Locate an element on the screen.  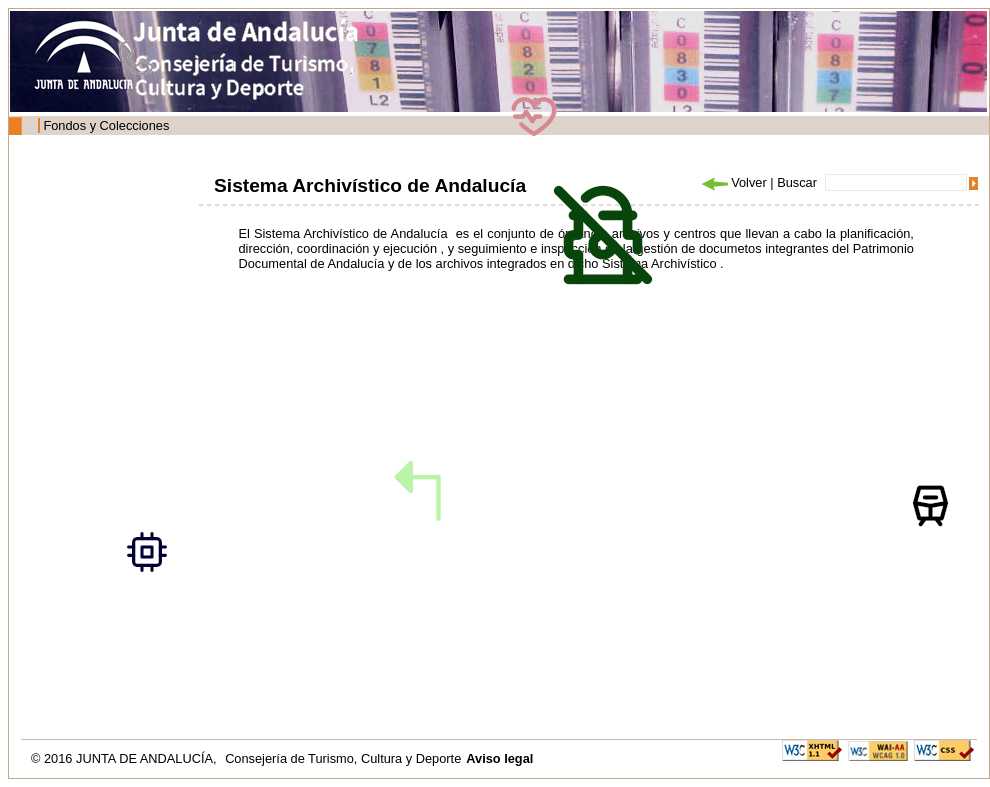
view health or fitness data is located at coordinates (534, 115).